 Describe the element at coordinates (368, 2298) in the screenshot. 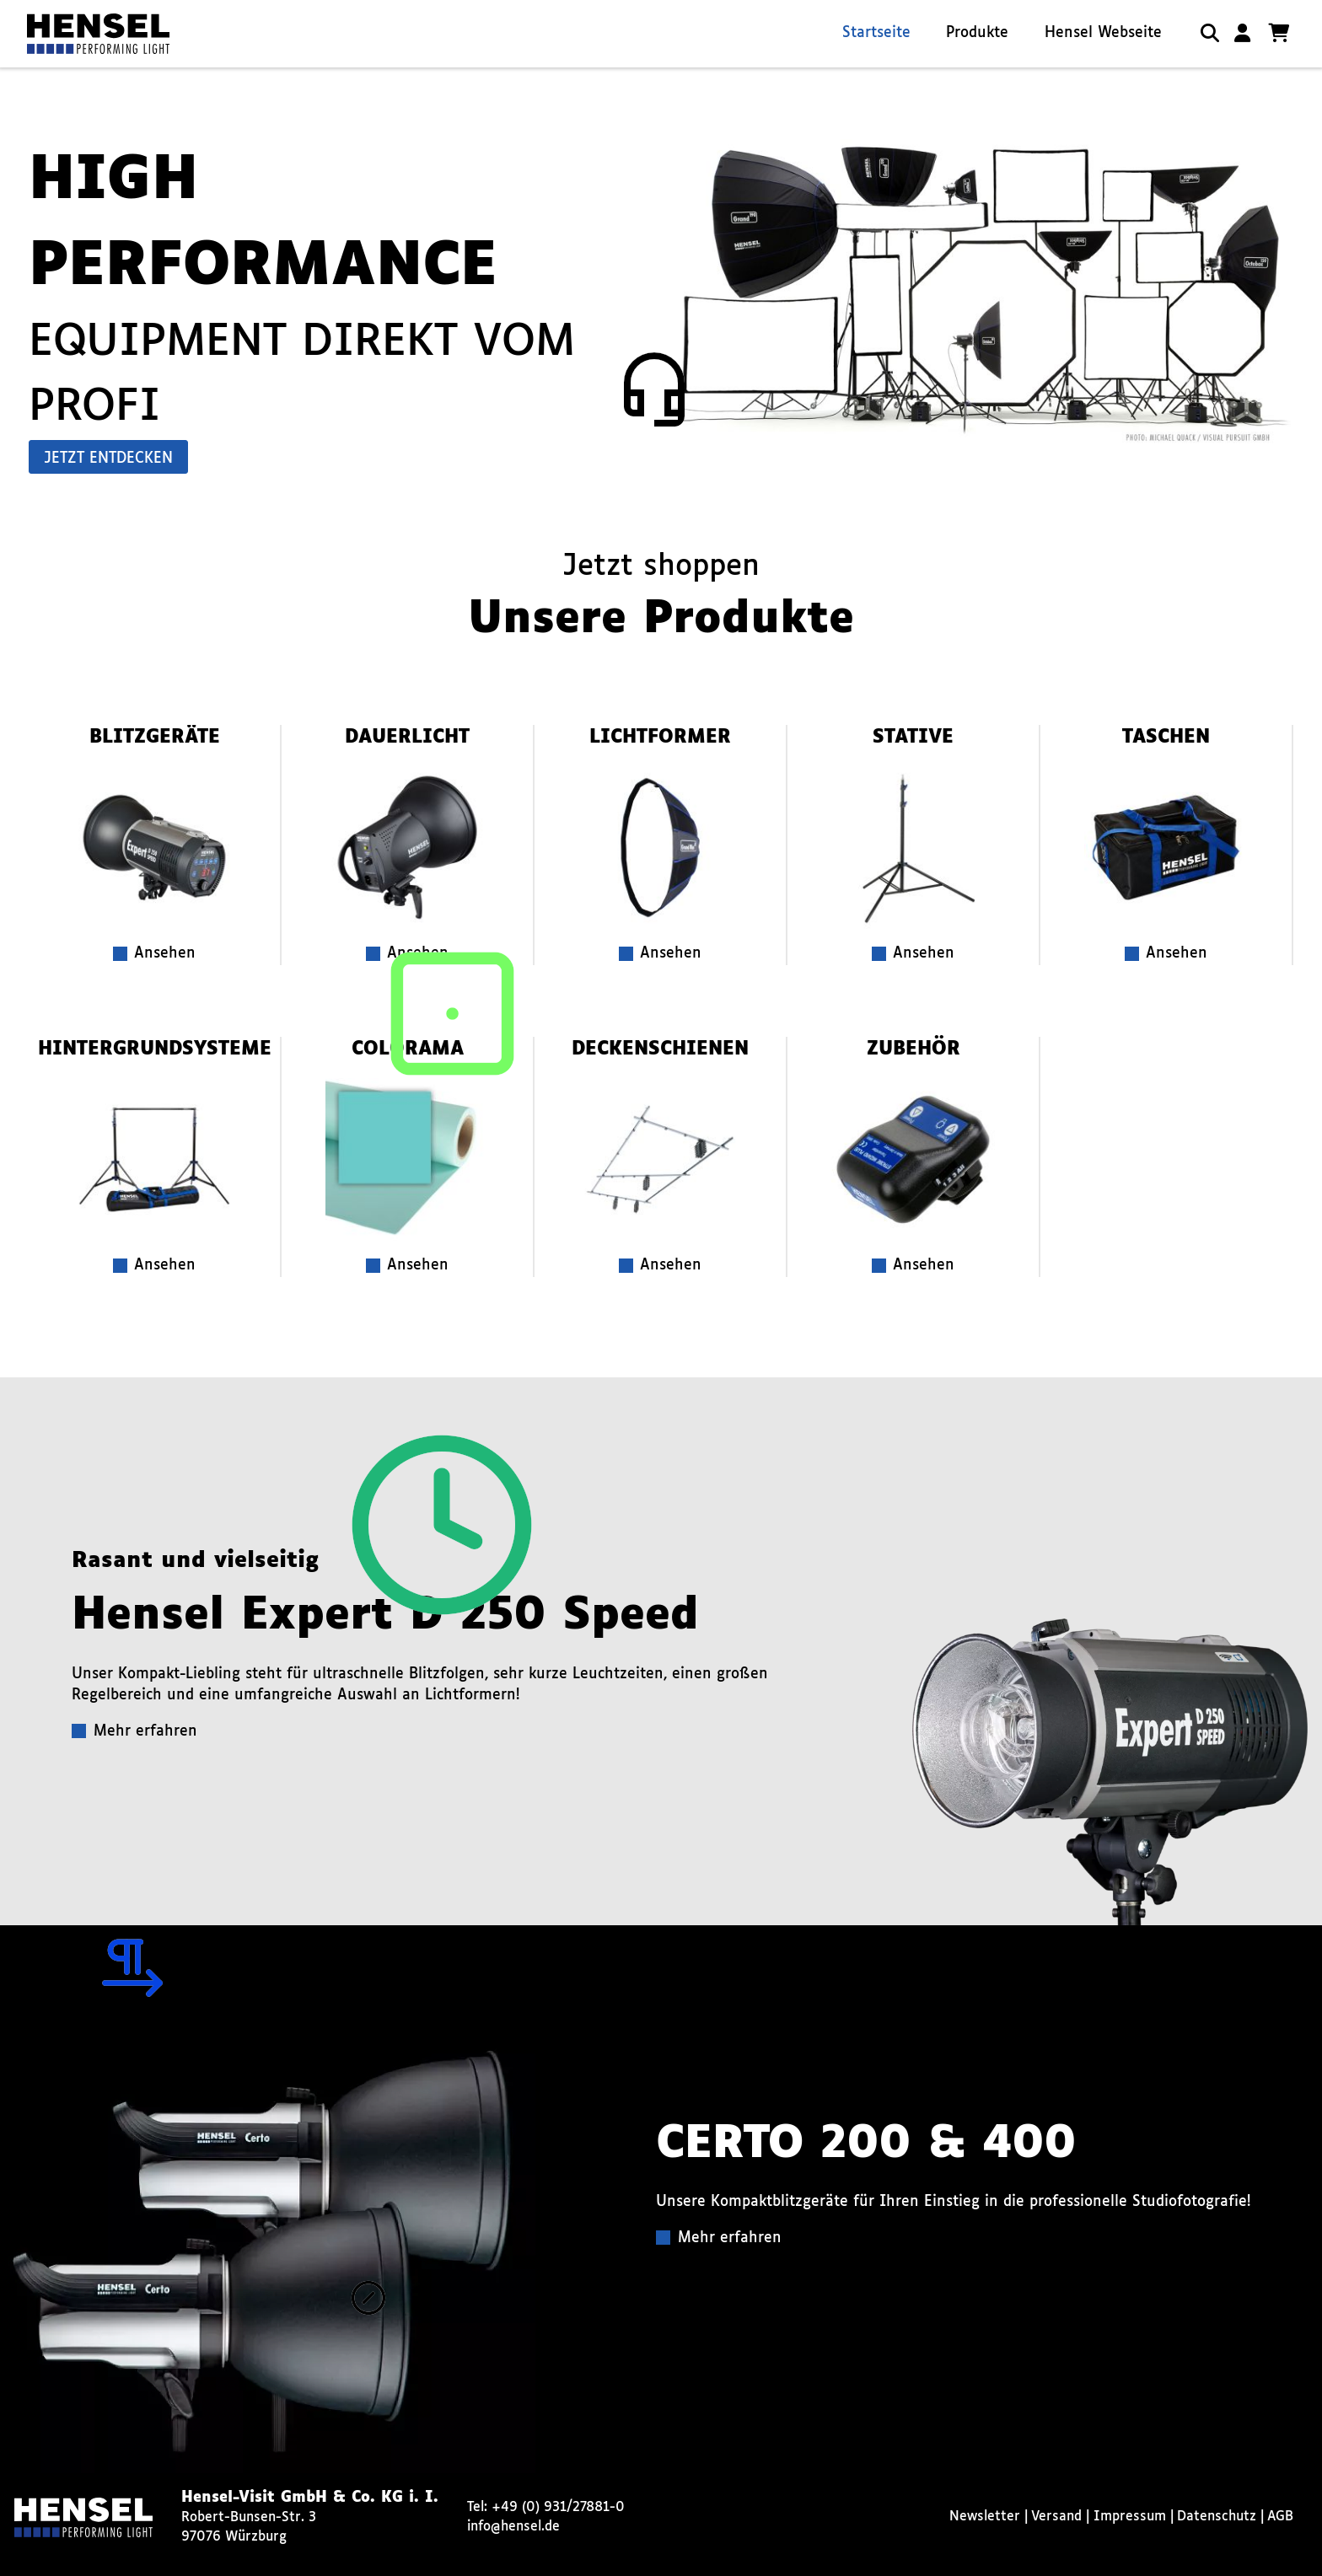

I see `indicates a blocked or prohibited action` at that location.